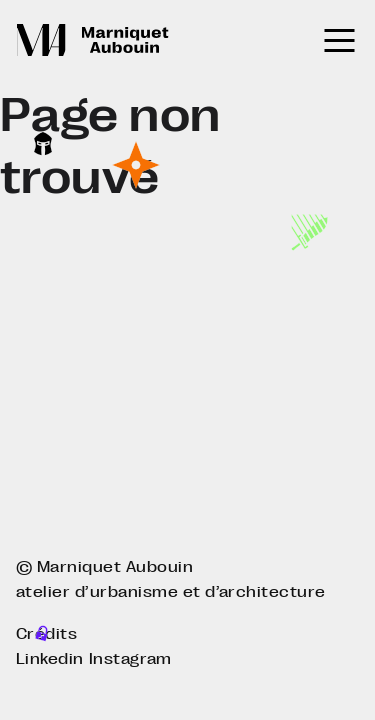 The image size is (375, 720). What do you see at coordinates (43, 144) in the screenshot?
I see `select warrior or knight character class` at bounding box center [43, 144].